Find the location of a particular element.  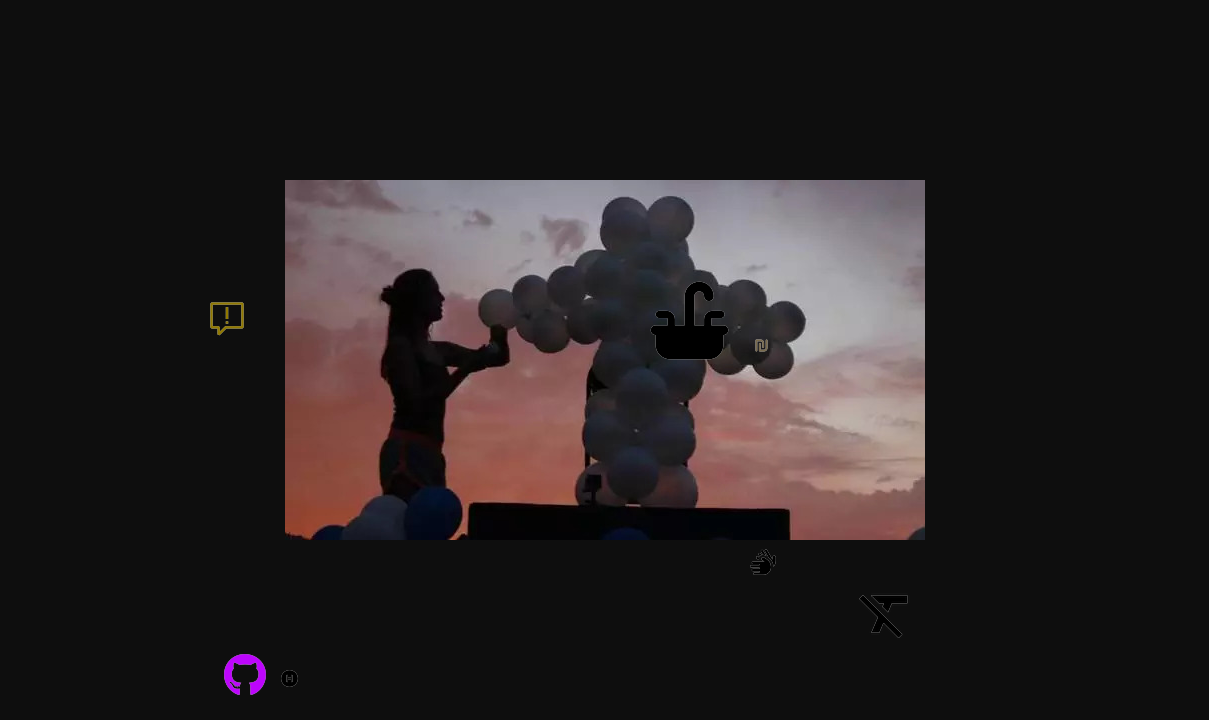

indicates a hospital or medical facility nearby is located at coordinates (289, 678).